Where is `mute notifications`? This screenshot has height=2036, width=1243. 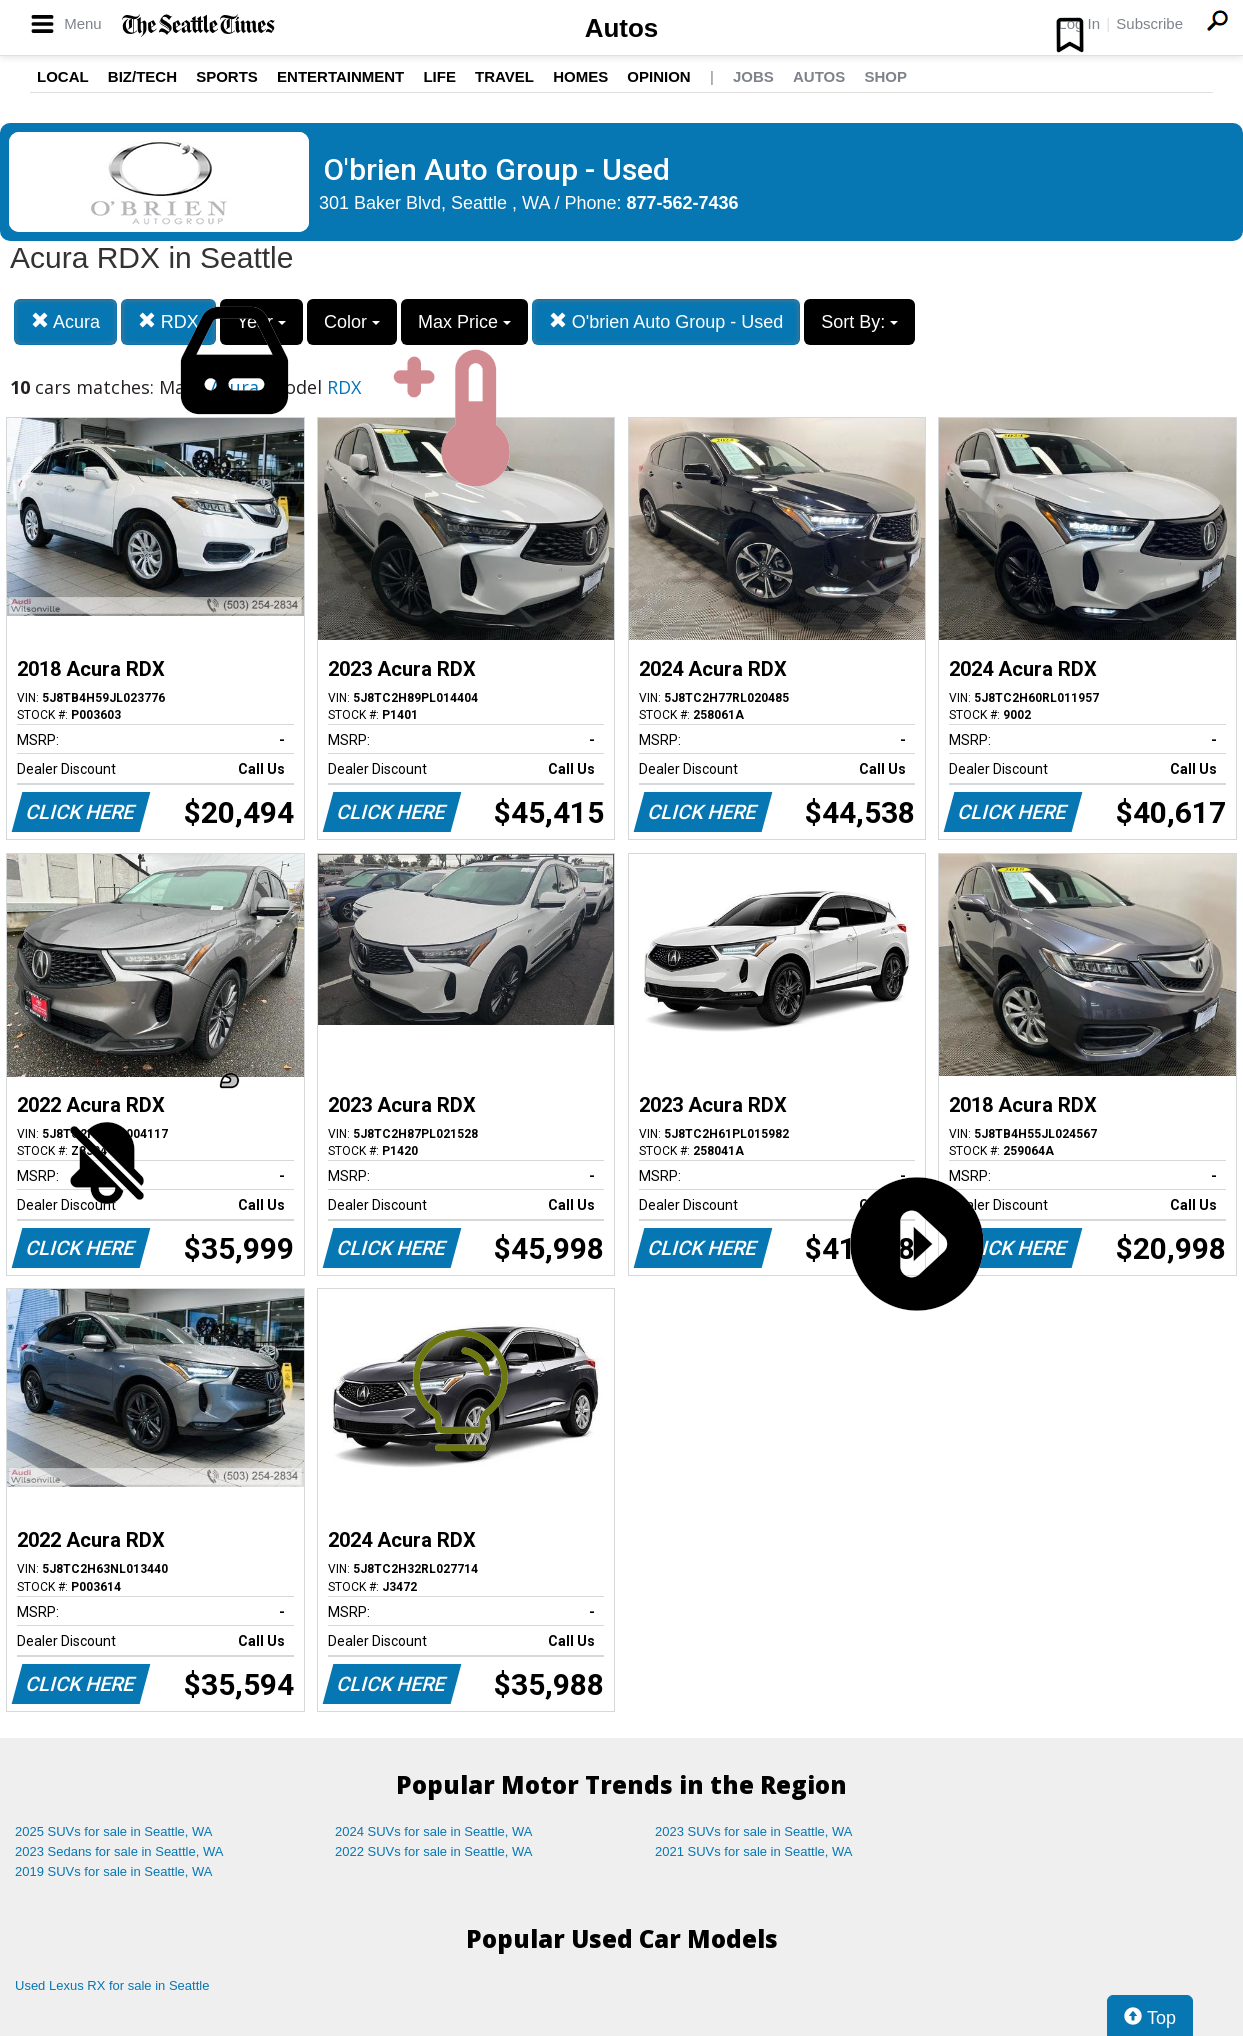 mute notifications is located at coordinates (107, 1163).